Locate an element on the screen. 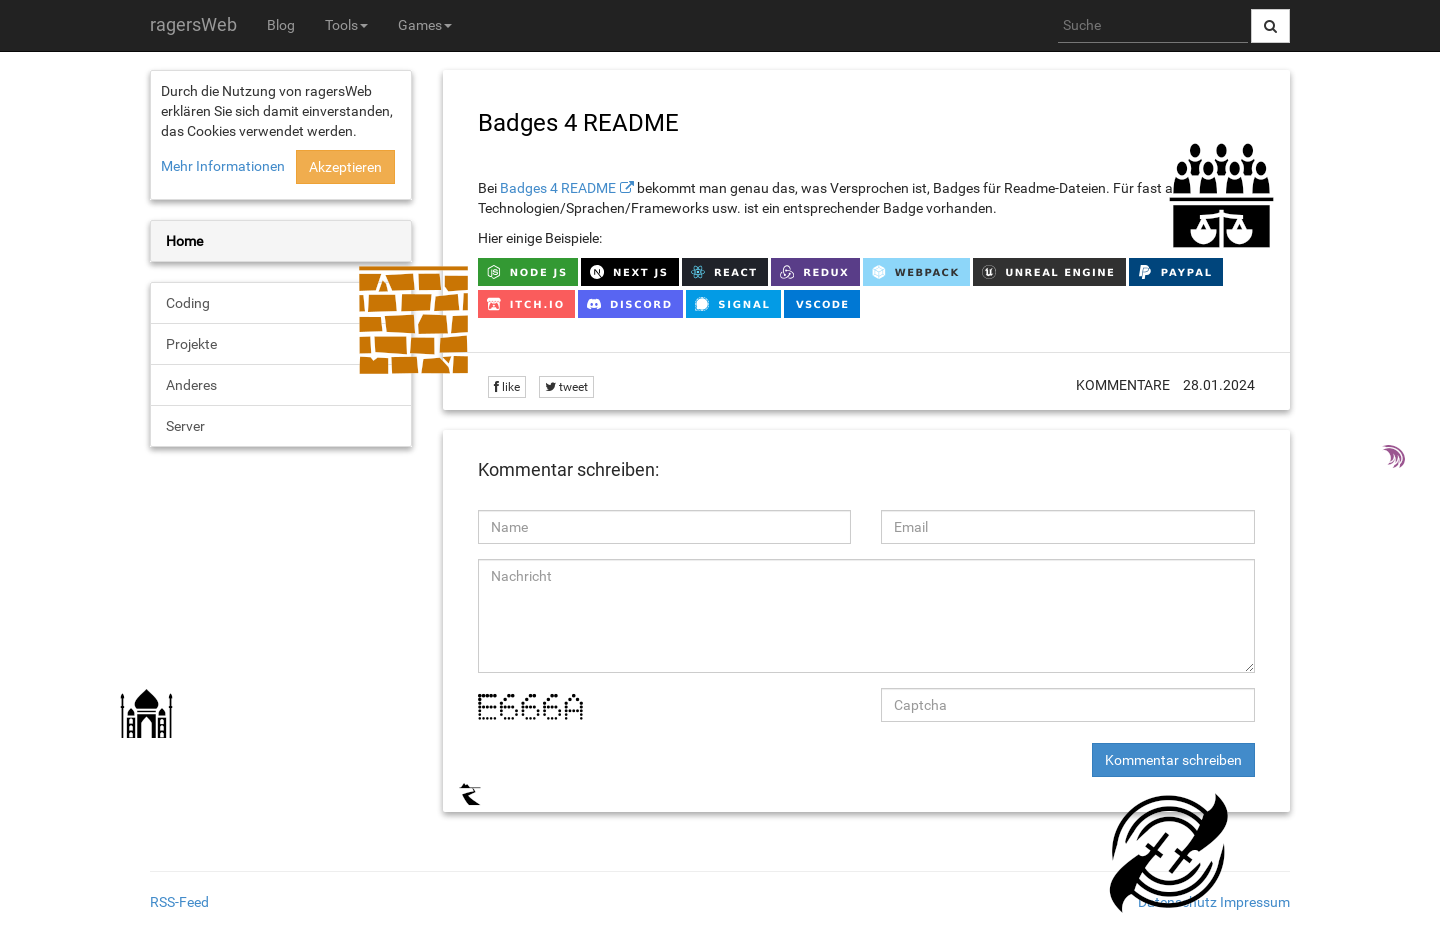  start a road trip or journey mode is located at coordinates (470, 794).